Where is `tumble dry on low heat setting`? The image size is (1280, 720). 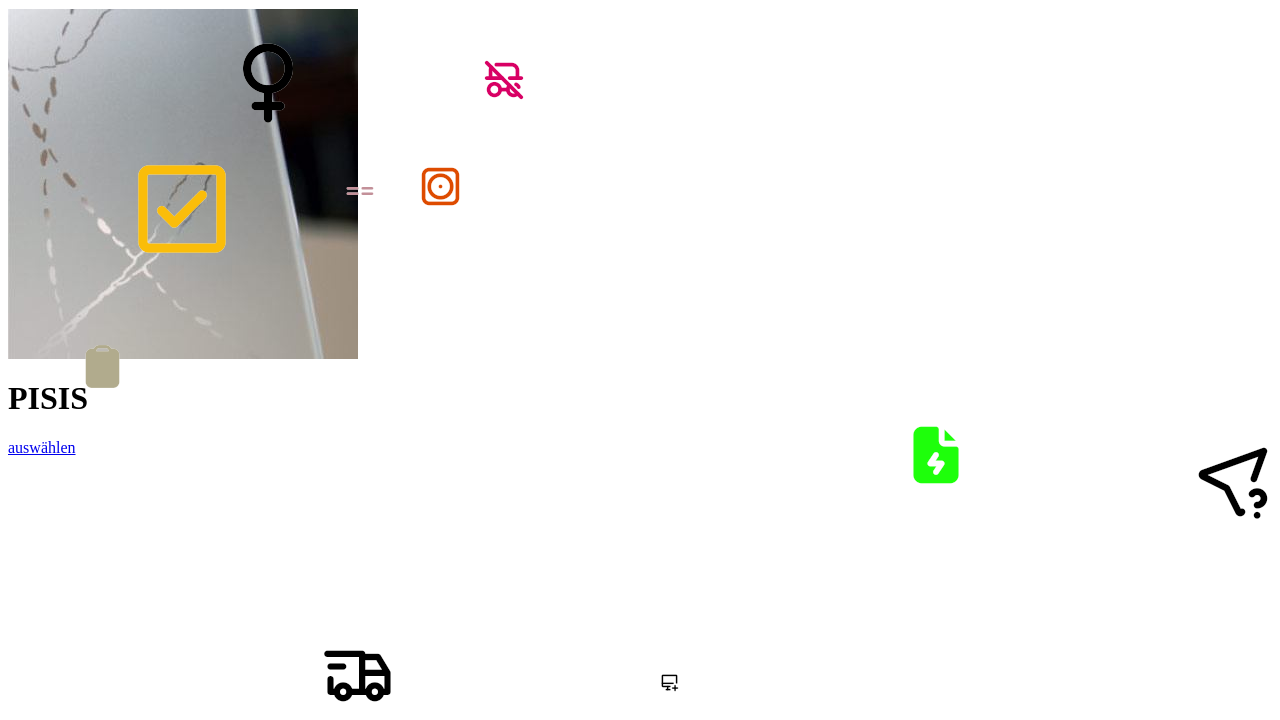
tumble dry on low heat setting is located at coordinates (440, 186).